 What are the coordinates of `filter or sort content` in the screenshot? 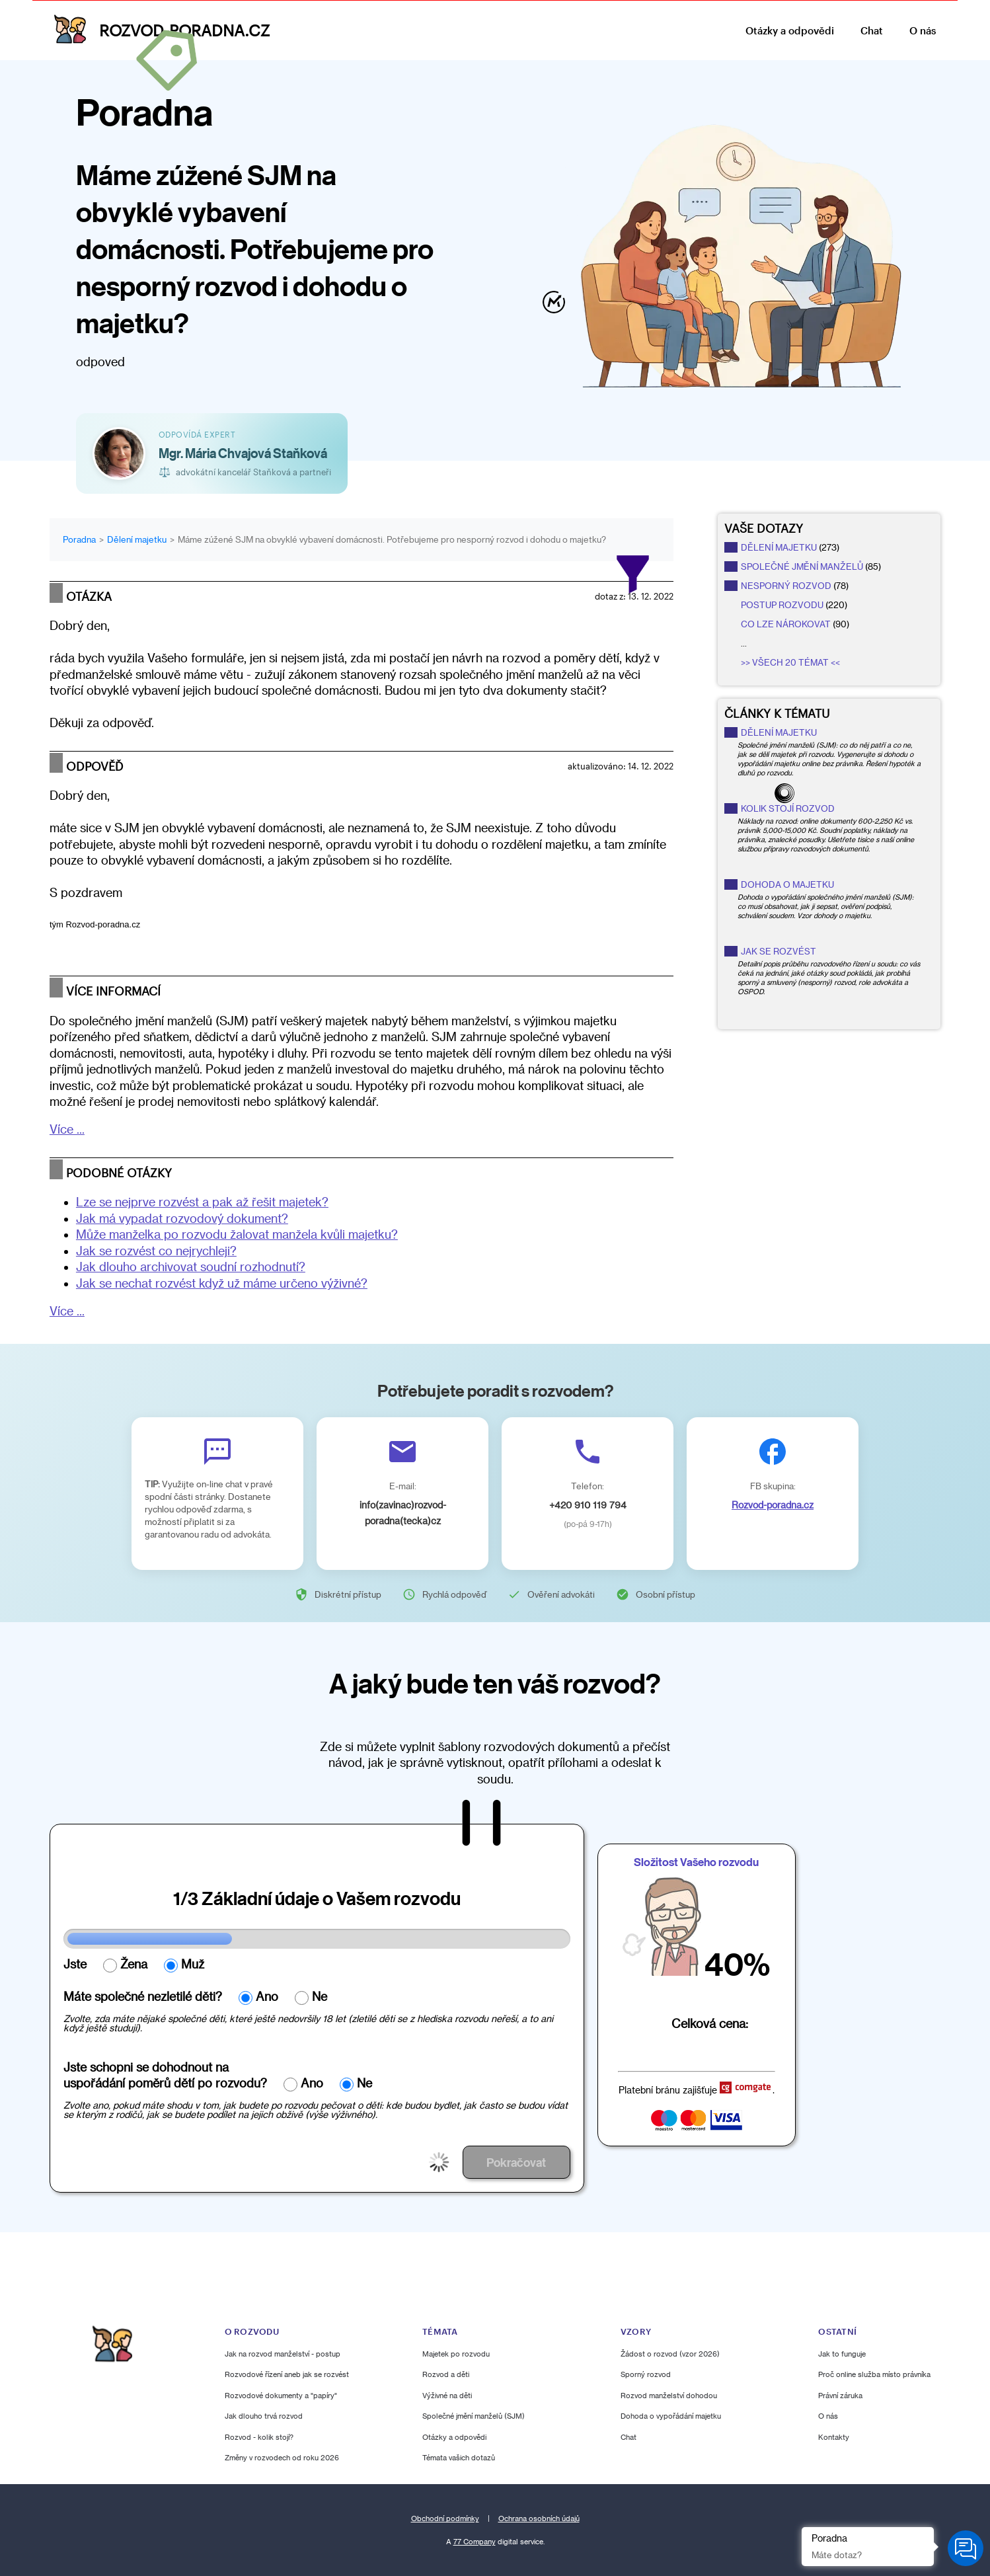 It's located at (632, 573).